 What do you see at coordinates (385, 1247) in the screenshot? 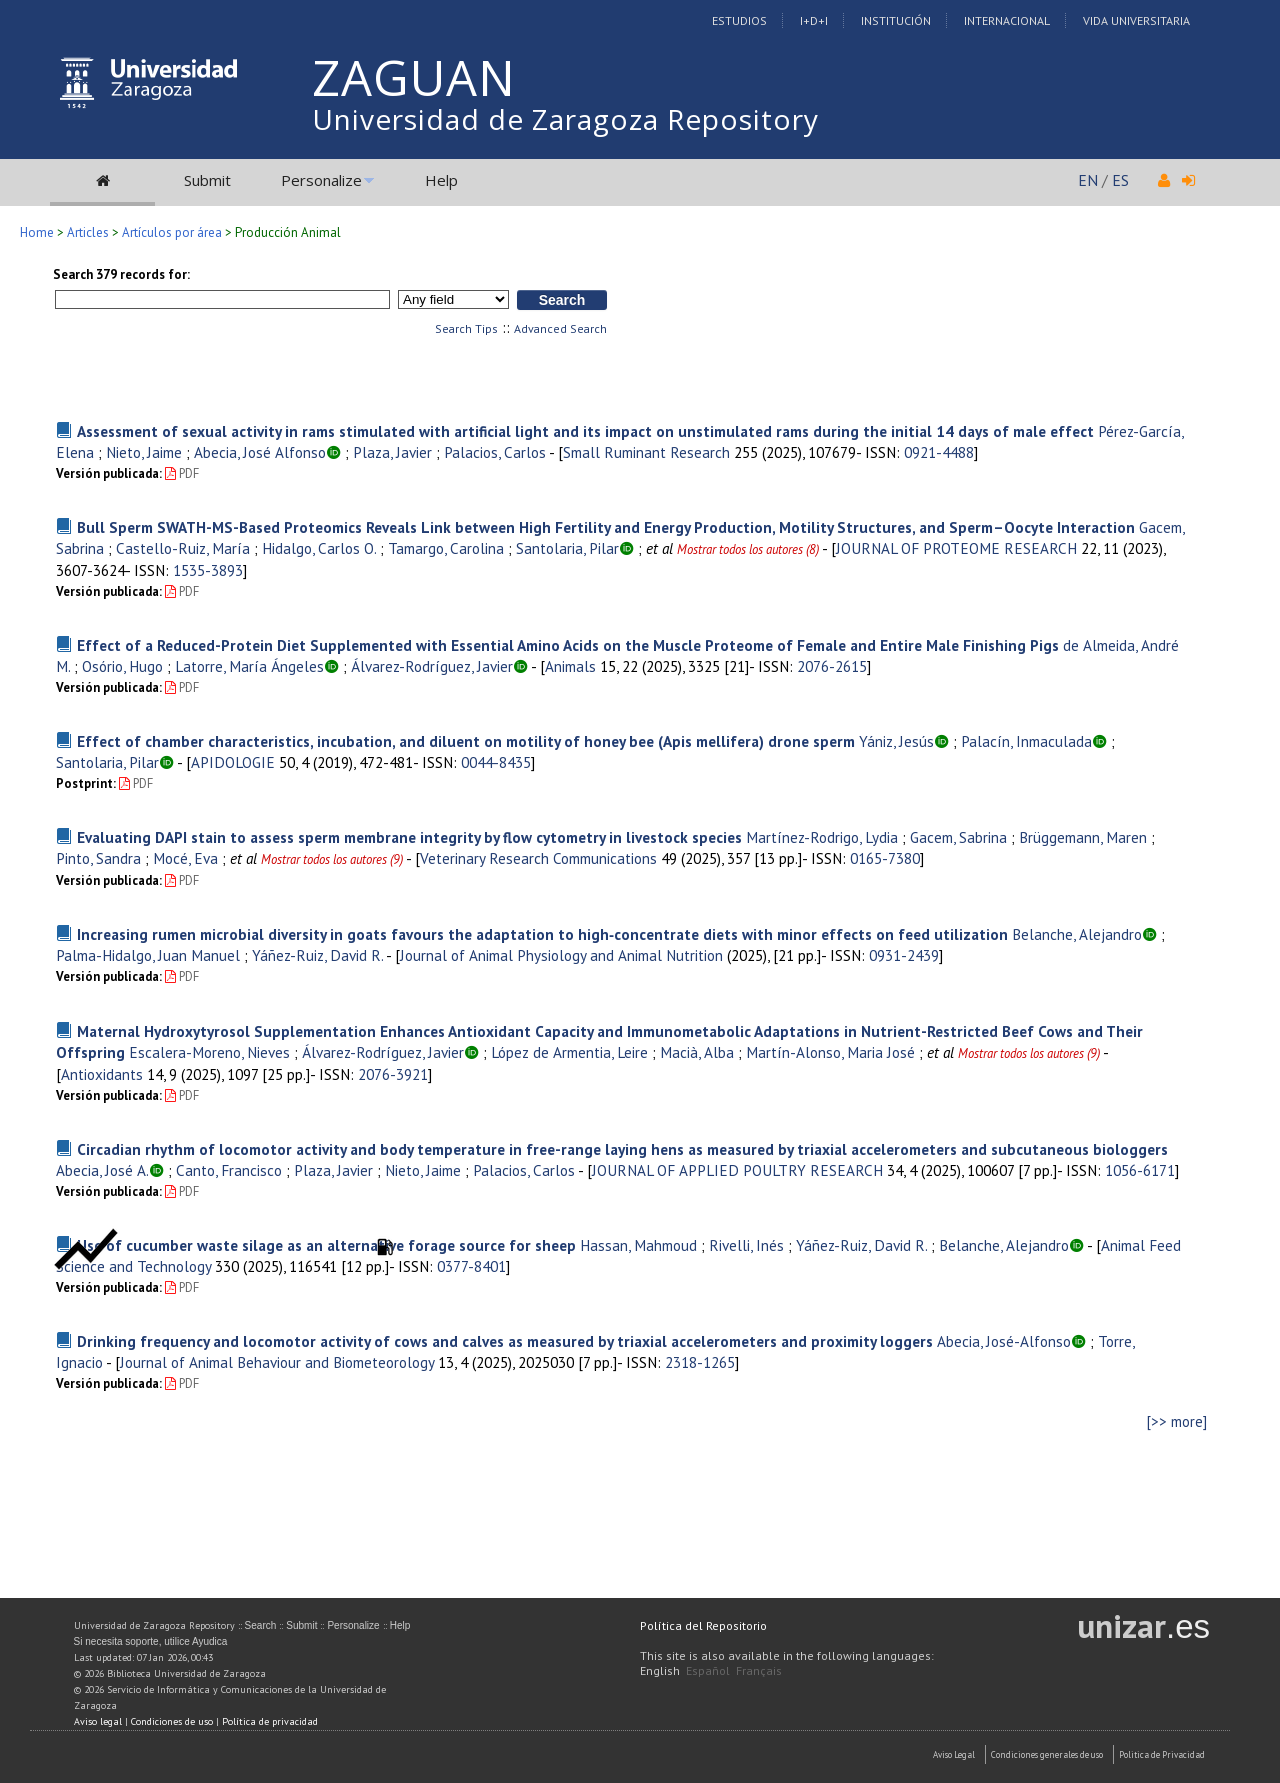
I see `find nearby gas stations` at bounding box center [385, 1247].